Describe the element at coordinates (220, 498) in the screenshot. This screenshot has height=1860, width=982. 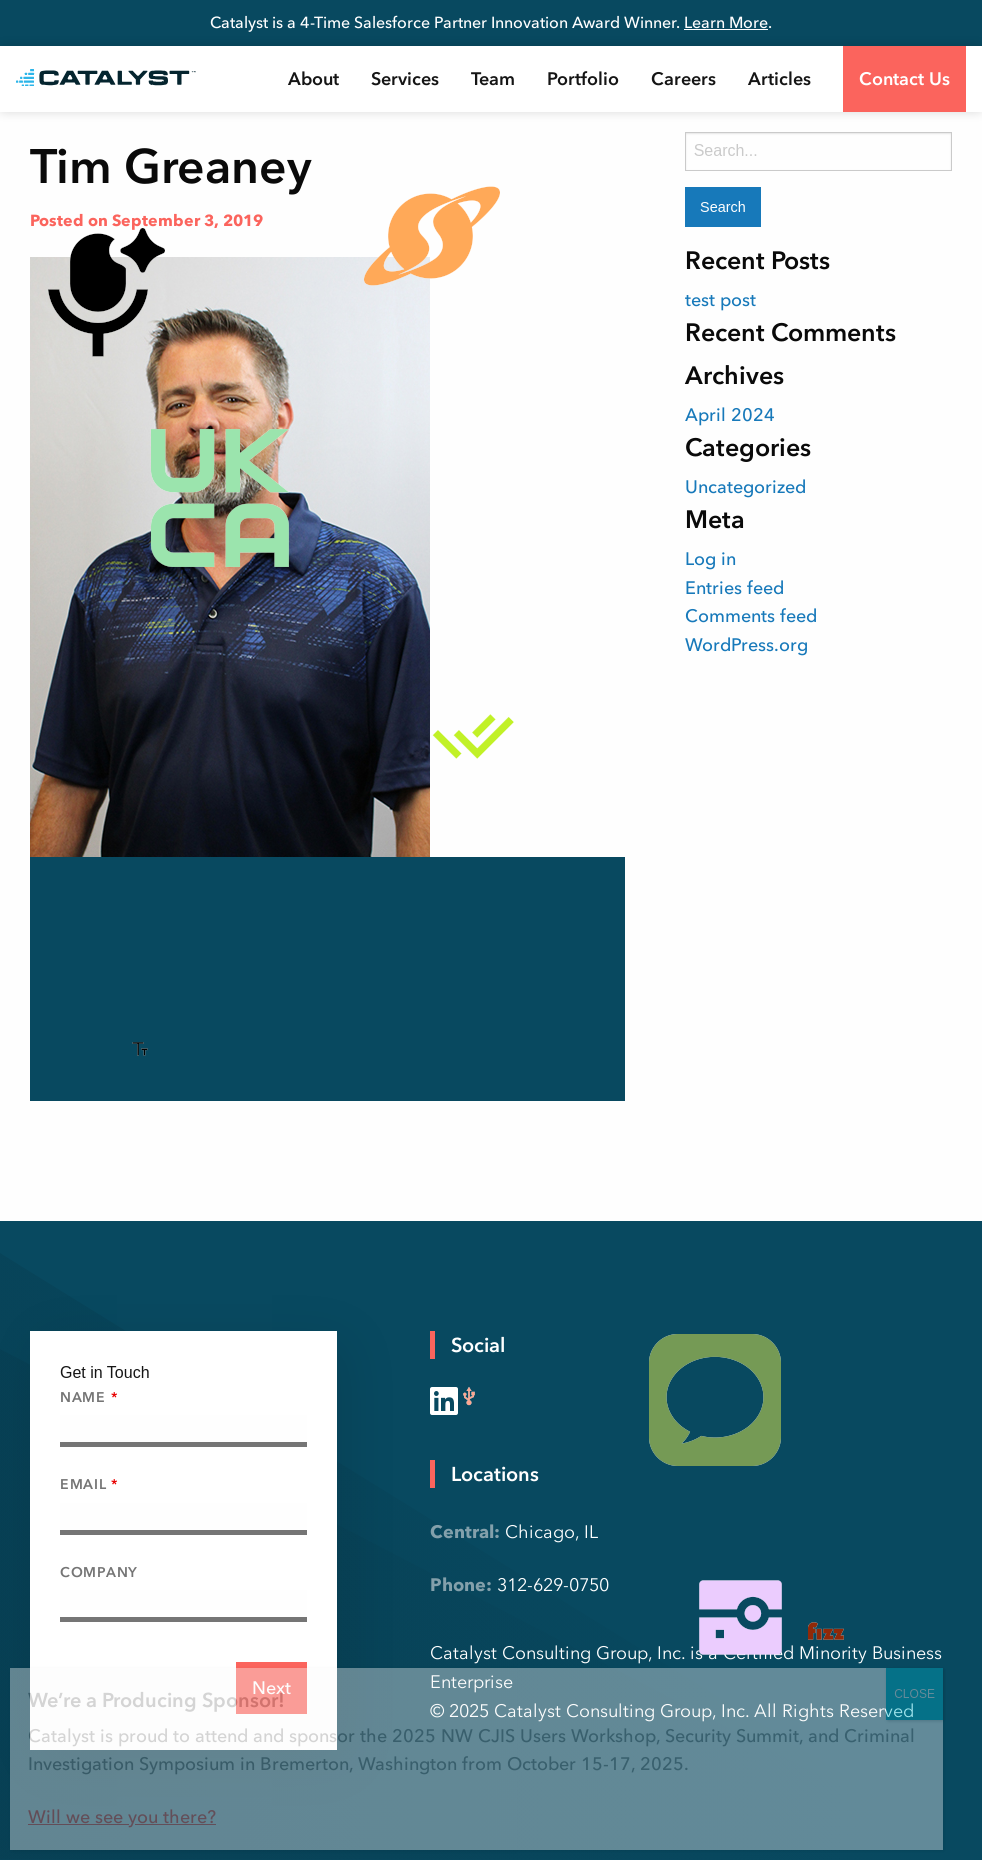
I see `UKCA (UK Conformity Assessed) certification mark` at that location.